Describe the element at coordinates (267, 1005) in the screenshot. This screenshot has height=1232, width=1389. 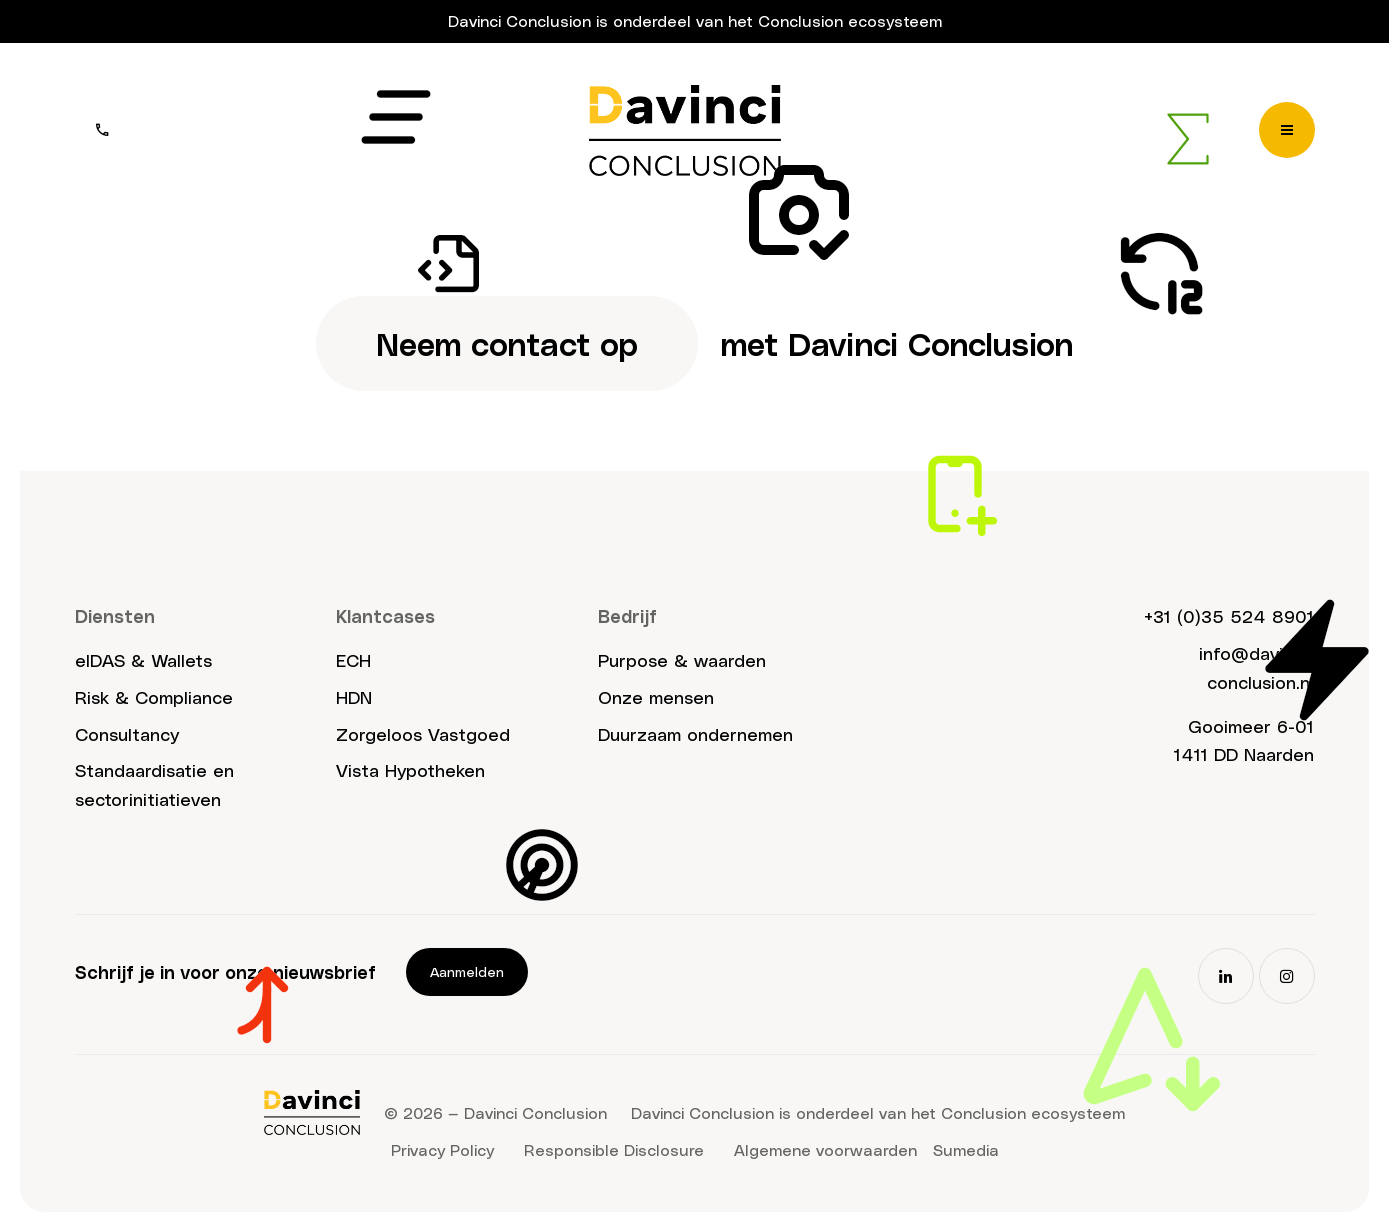
I see `merge content or branches to the left` at that location.